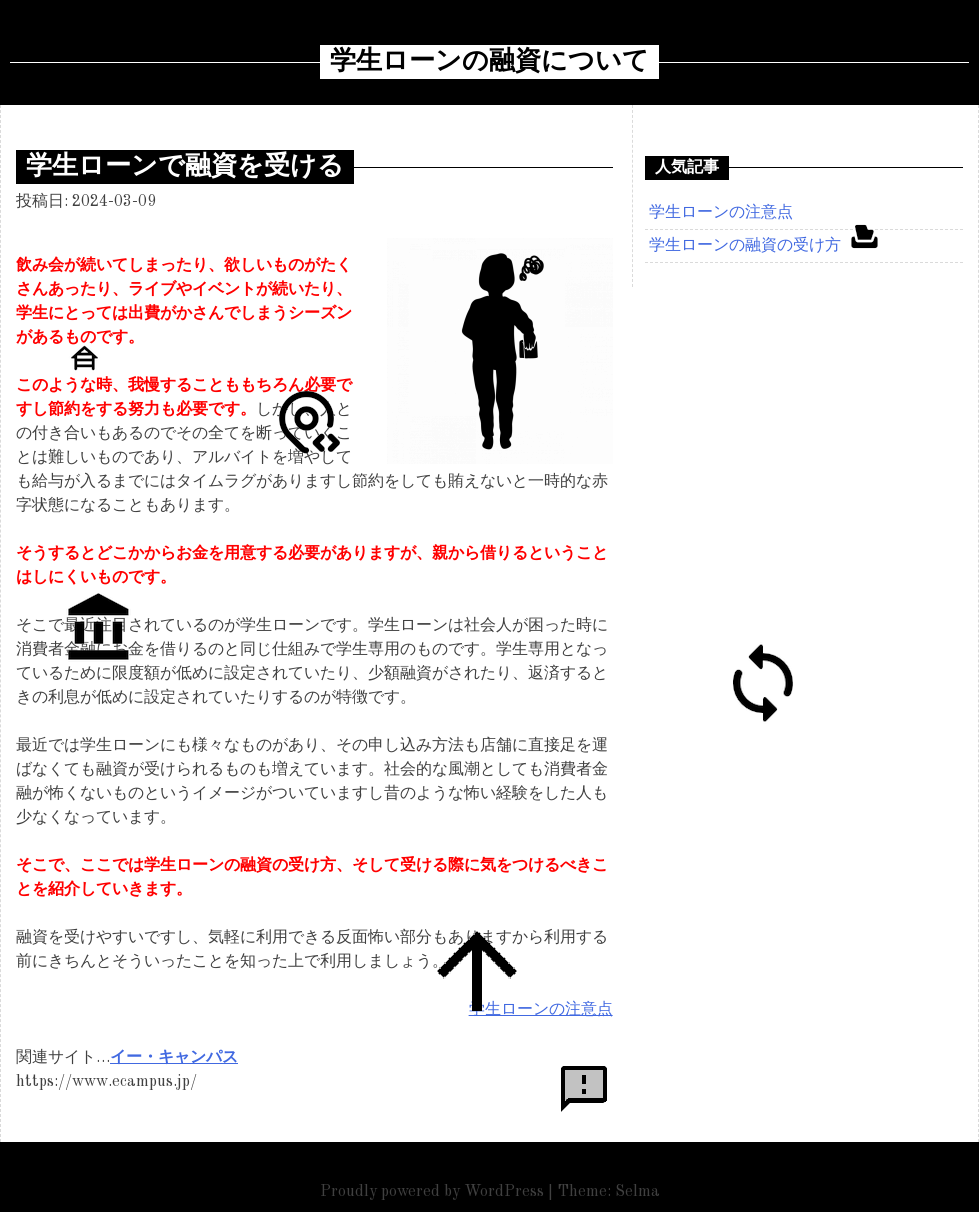 This screenshot has width=979, height=1212. Describe the element at coordinates (477, 971) in the screenshot. I see `scroll to top of page` at that location.